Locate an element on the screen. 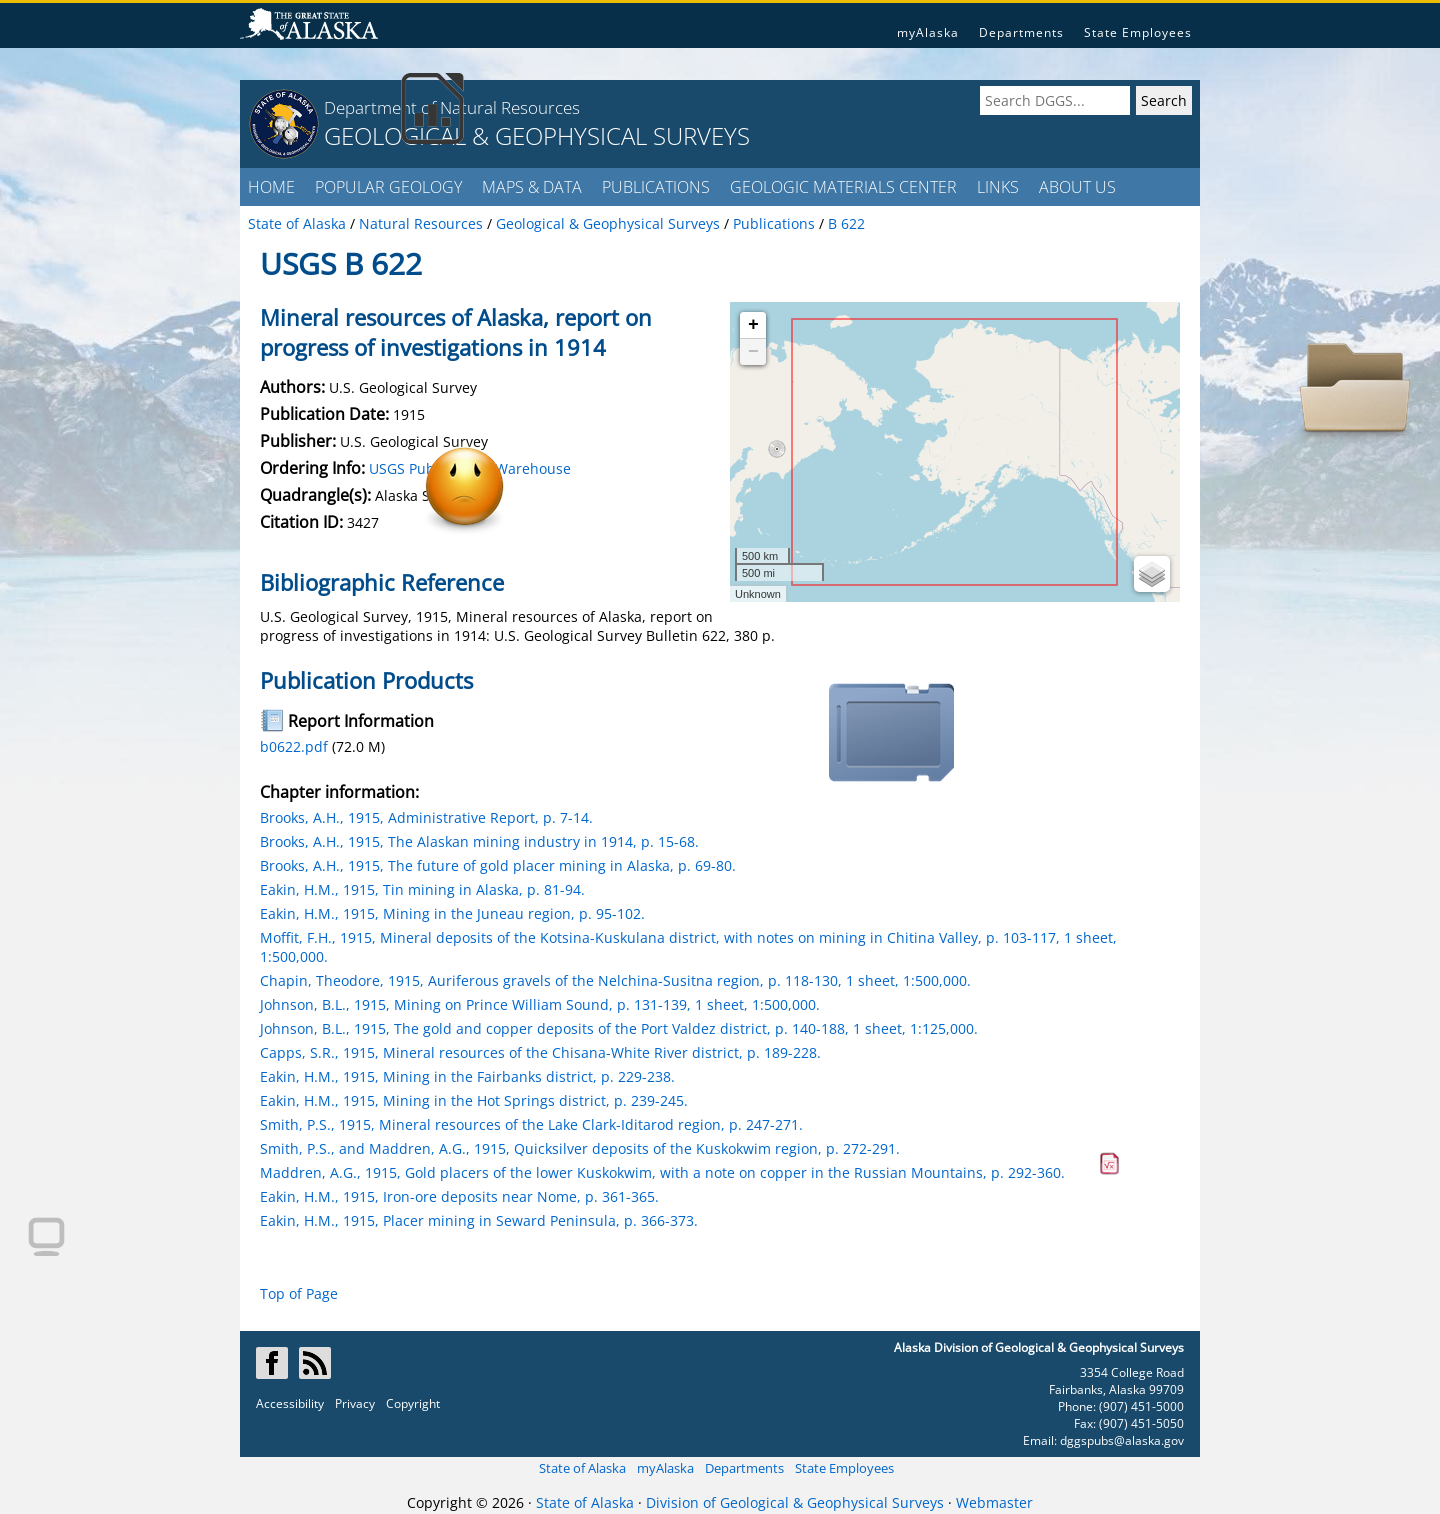  view contents of an open folder is located at coordinates (1355, 393).